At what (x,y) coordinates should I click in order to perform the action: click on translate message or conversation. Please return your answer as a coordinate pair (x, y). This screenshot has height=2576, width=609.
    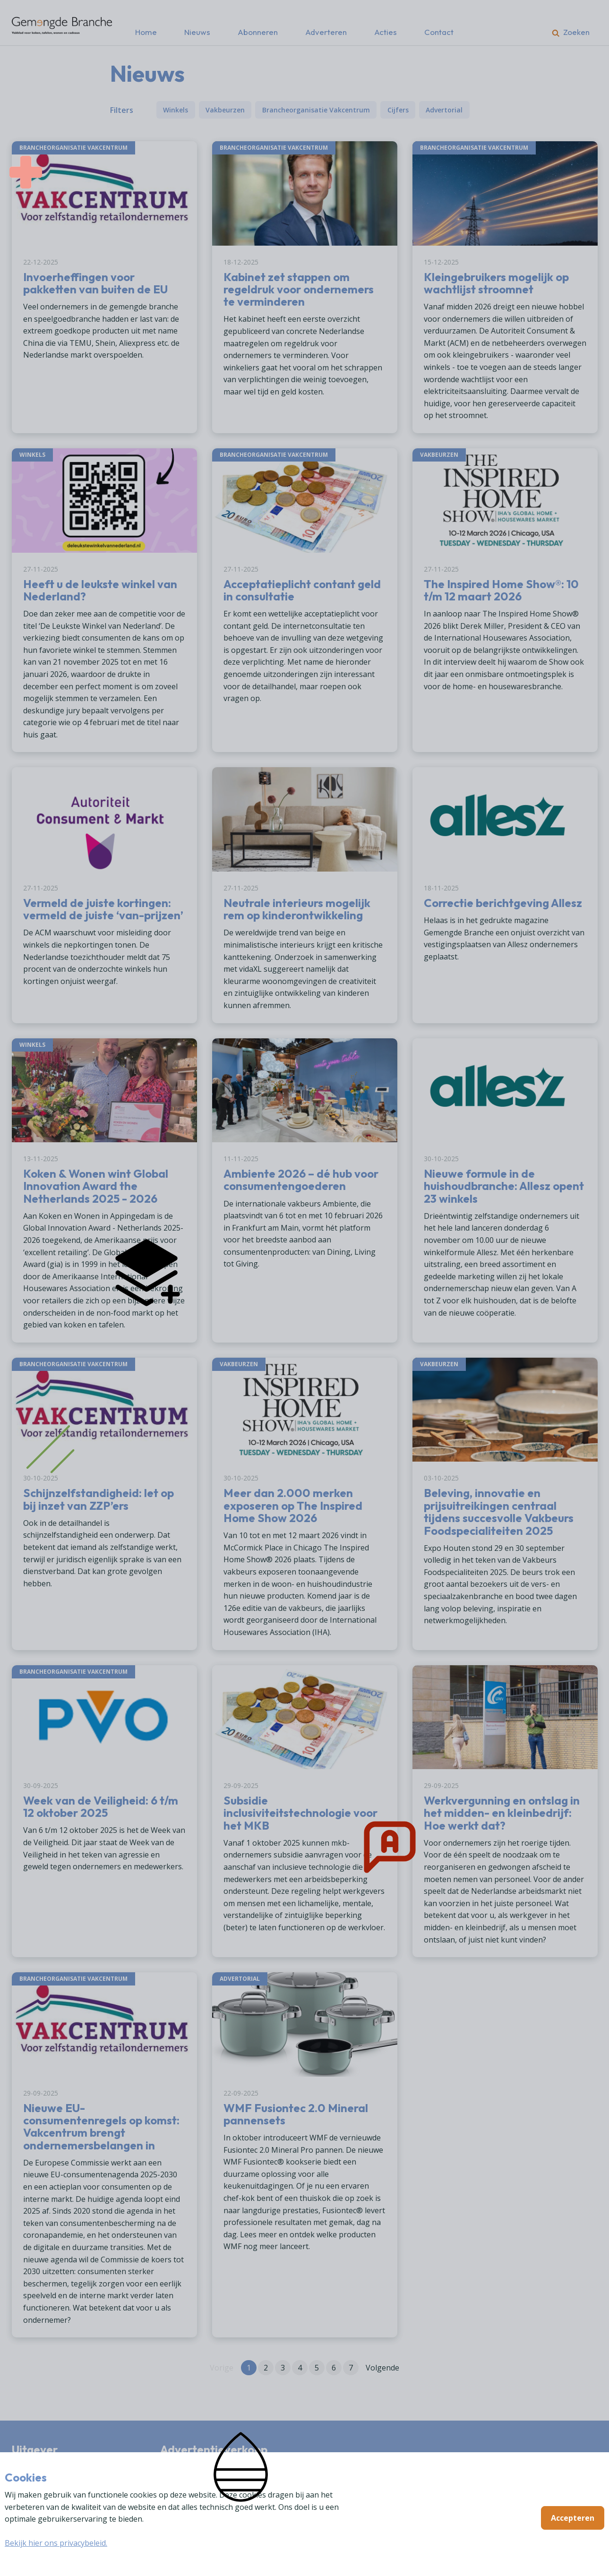
    Looking at the image, I should click on (390, 1844).